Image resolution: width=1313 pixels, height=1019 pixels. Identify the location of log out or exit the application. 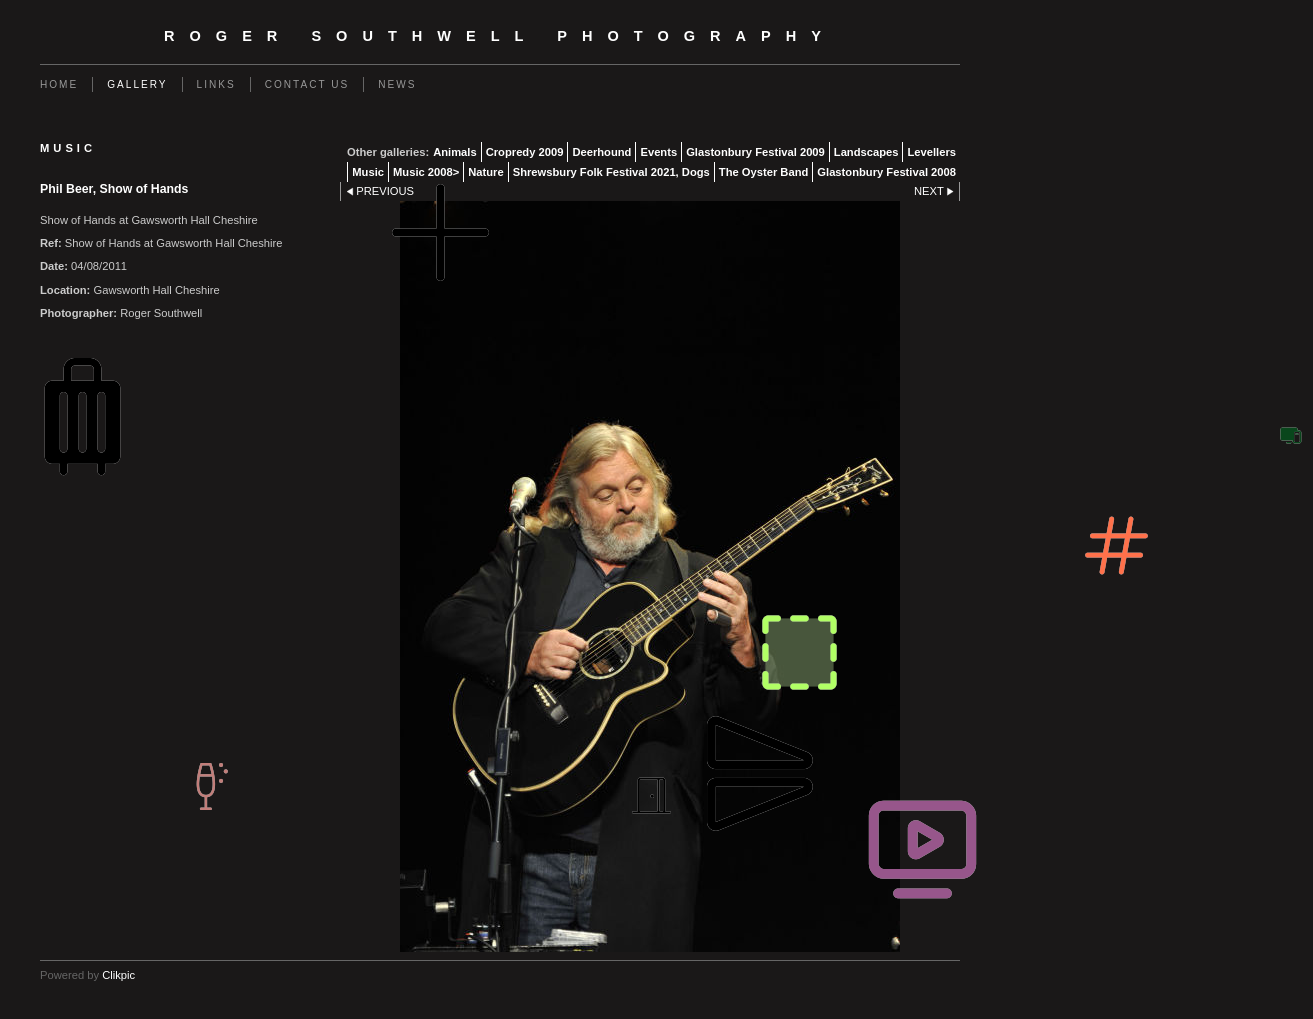
(651, 795).